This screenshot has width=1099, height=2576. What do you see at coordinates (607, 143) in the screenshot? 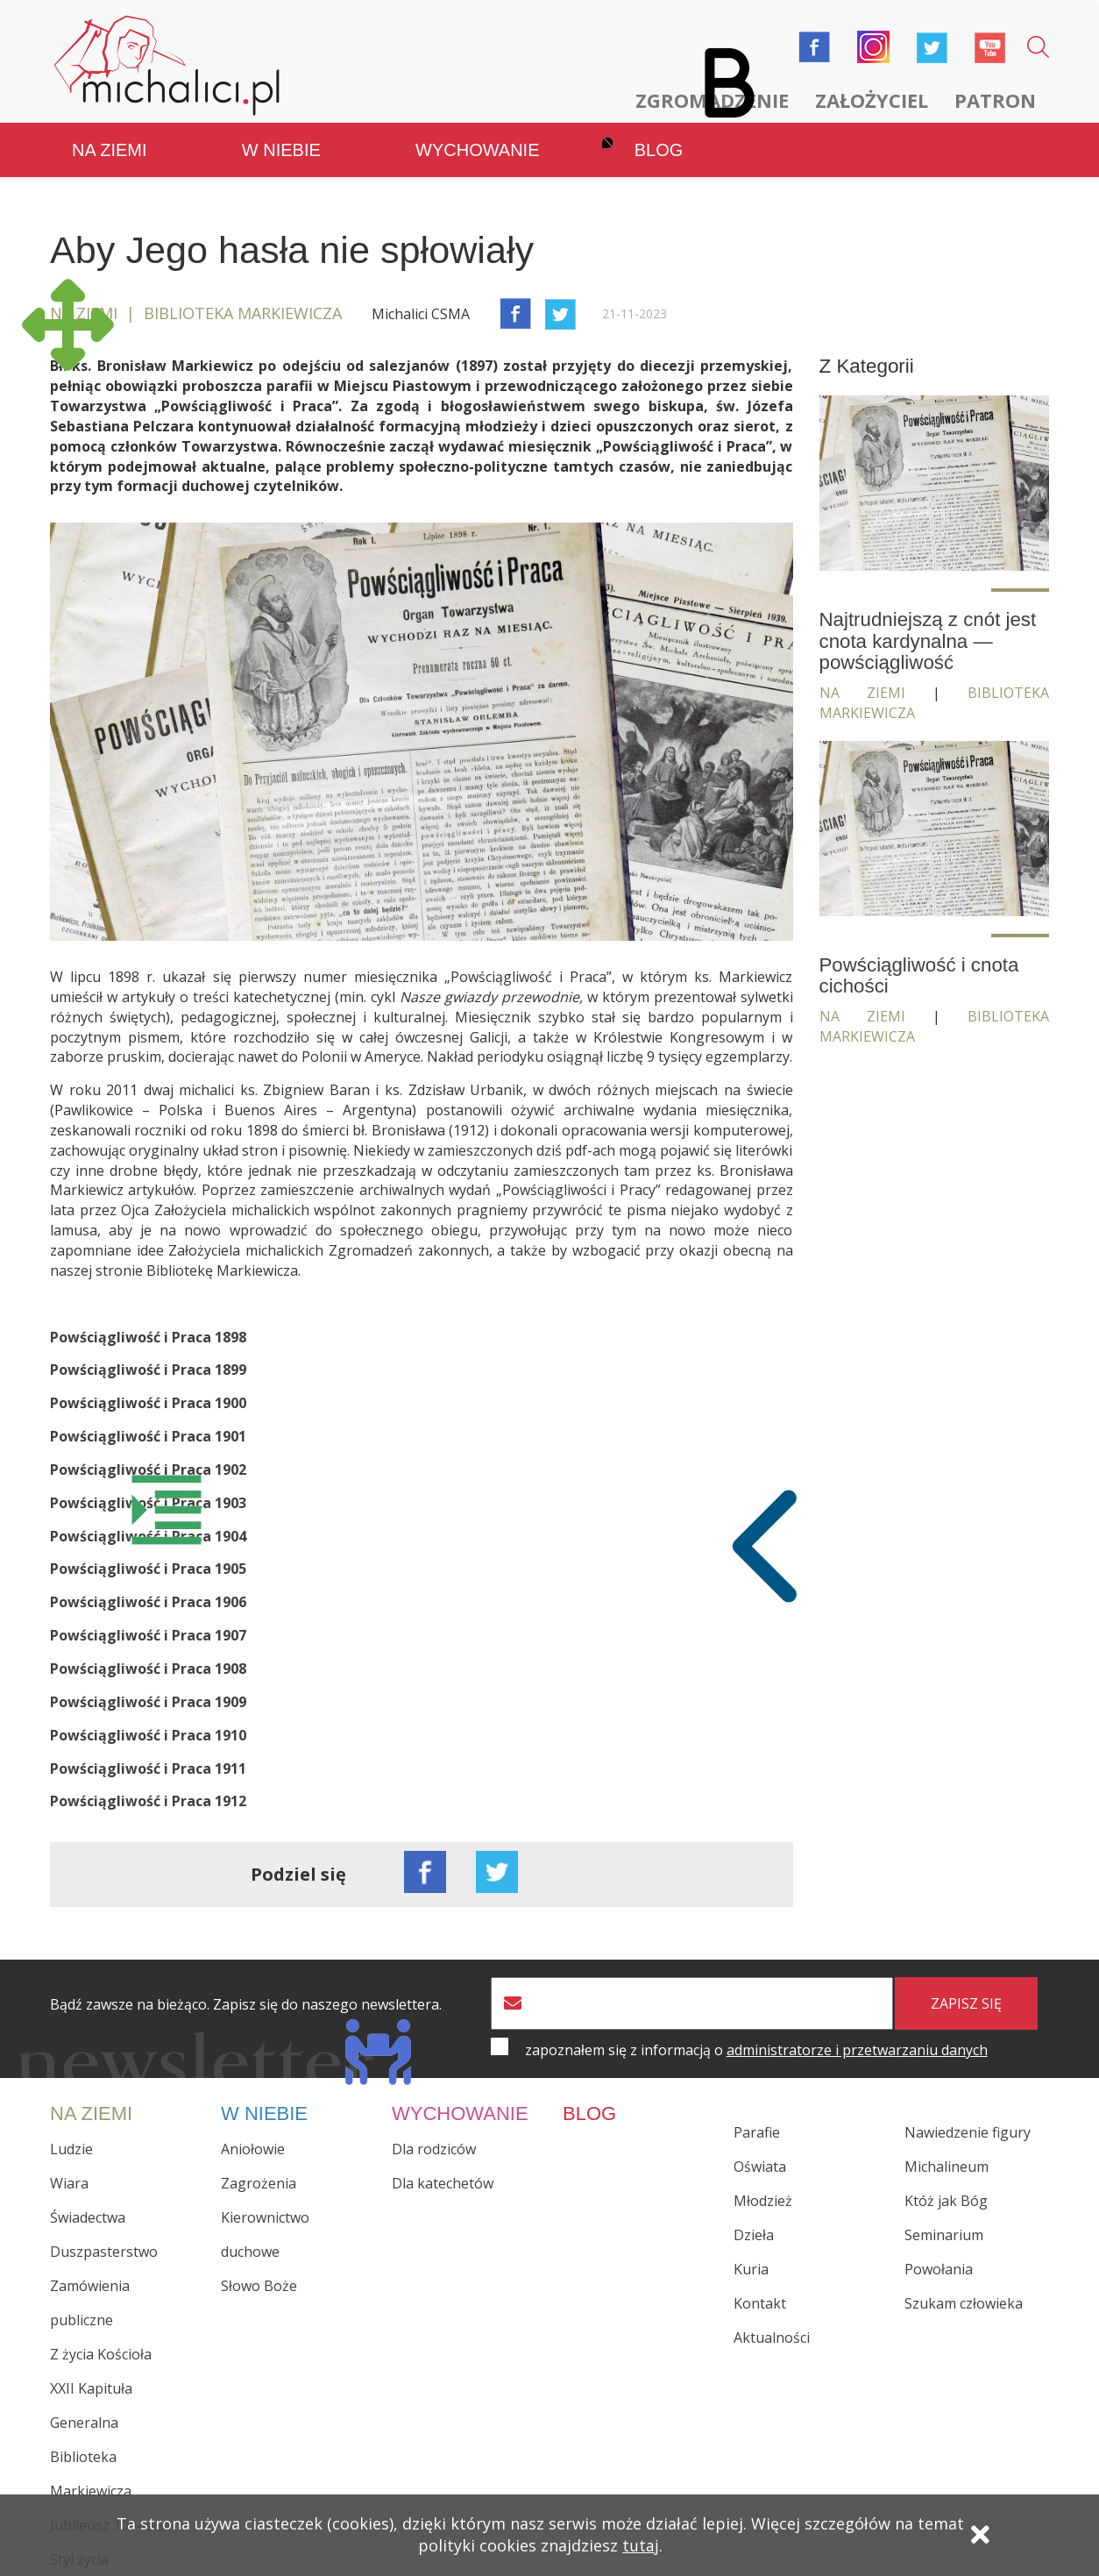
I see `mute or disable chat notifications` at bounding box center [607, 143].